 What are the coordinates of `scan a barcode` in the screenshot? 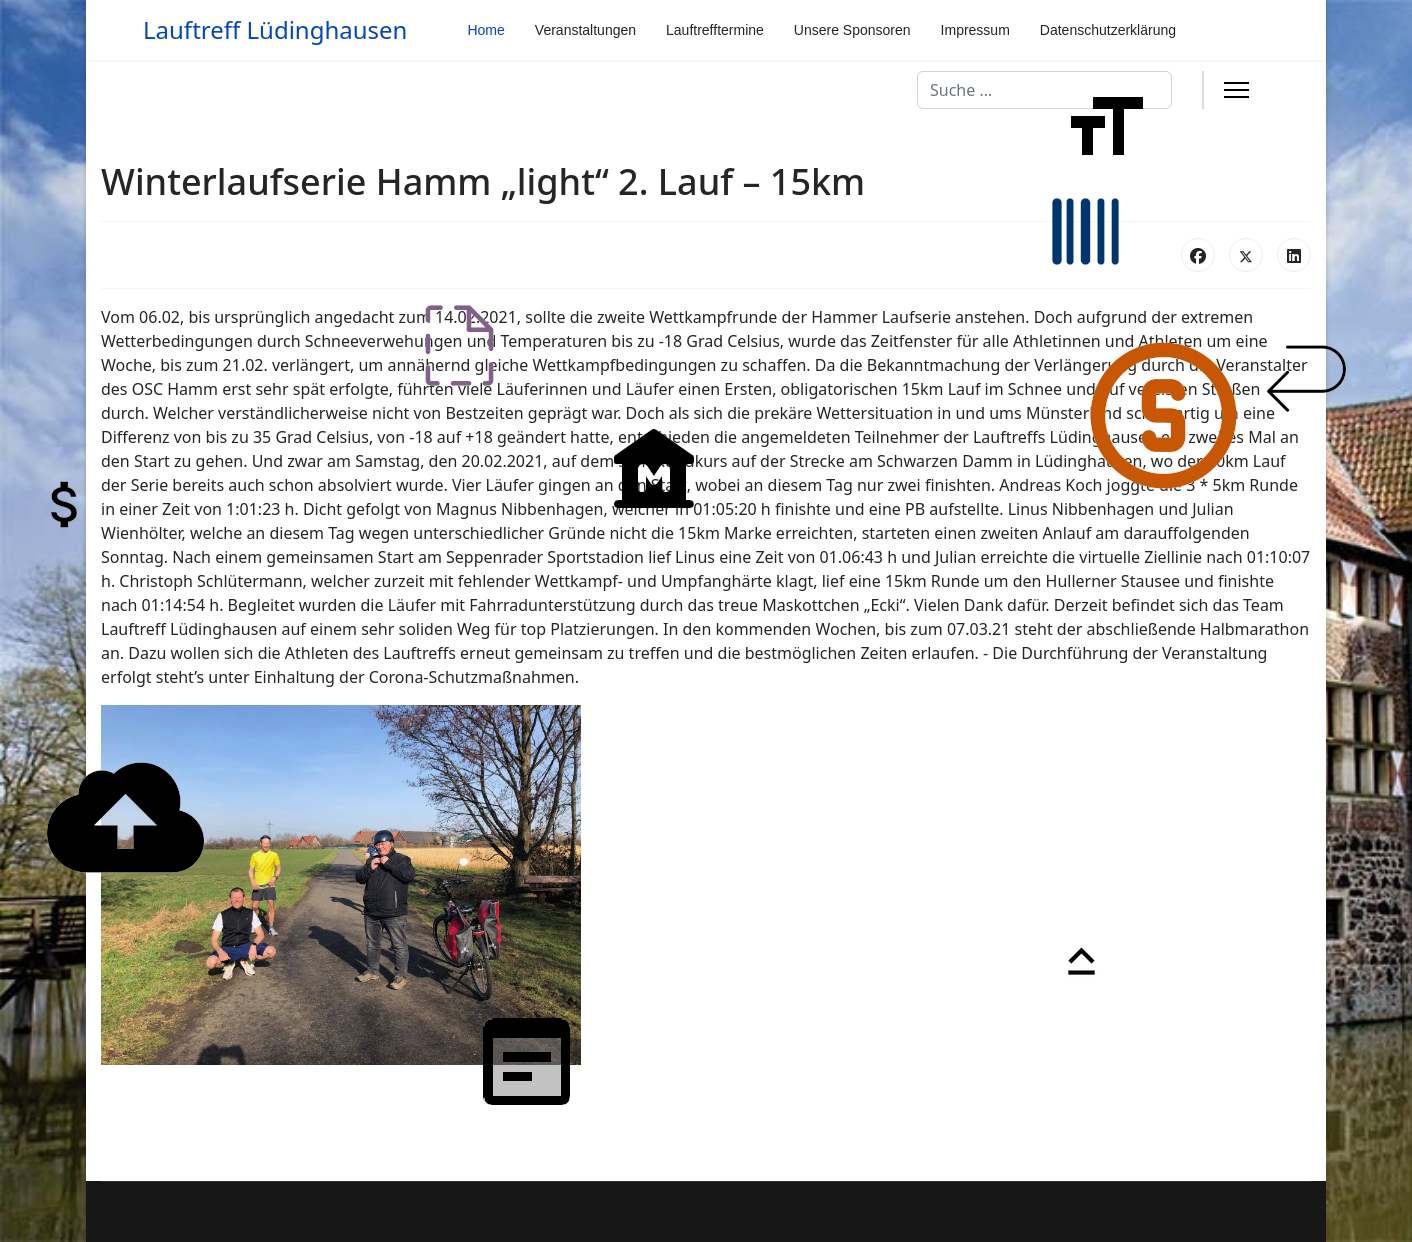 It's located at (1085, 231).